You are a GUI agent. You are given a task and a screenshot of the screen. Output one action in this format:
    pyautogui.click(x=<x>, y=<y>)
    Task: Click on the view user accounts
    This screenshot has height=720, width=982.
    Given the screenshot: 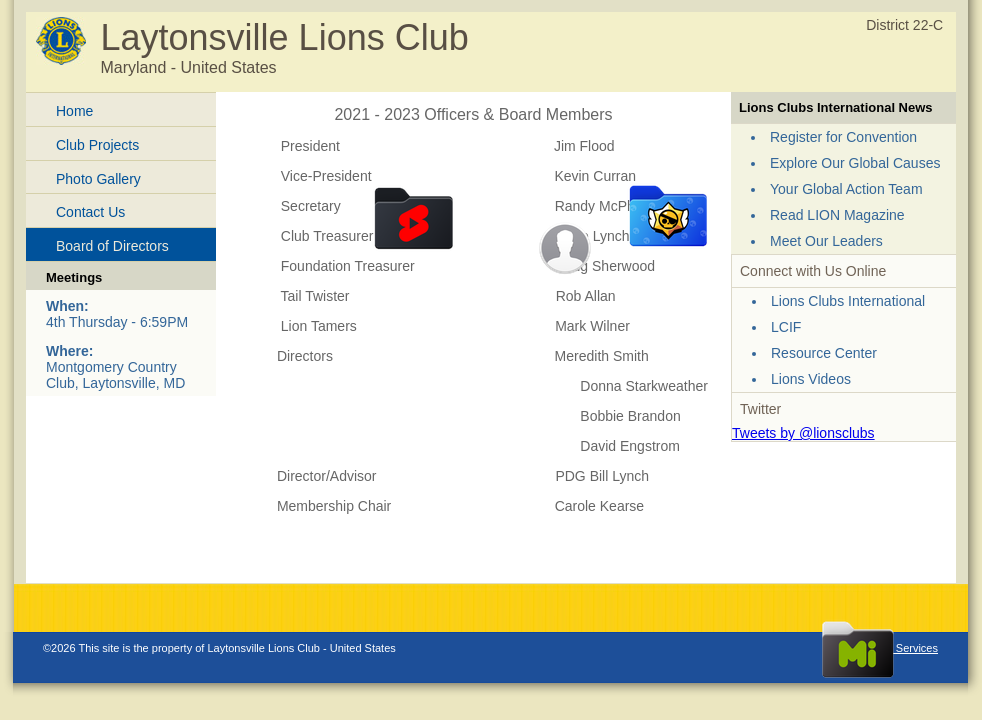 What is the action you would take?
    pyautogui.click(x=565, y=248)
    